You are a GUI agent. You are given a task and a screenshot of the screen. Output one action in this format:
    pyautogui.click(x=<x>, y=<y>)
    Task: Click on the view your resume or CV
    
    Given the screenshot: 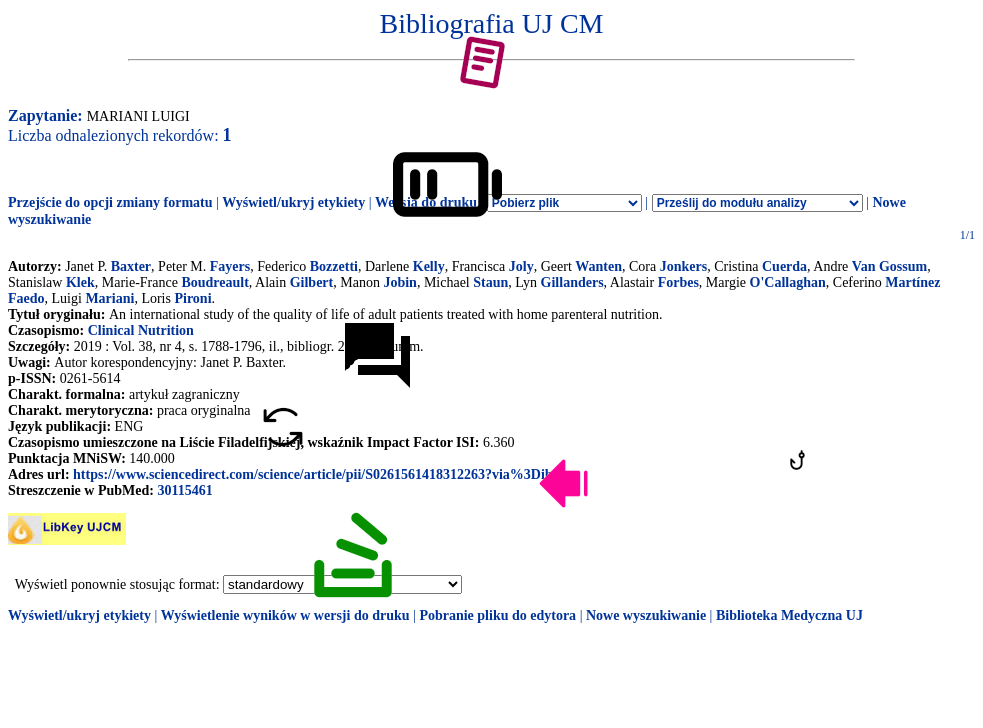 What is the action you would take?
    pyautogui.click(x=482, y=62)
    